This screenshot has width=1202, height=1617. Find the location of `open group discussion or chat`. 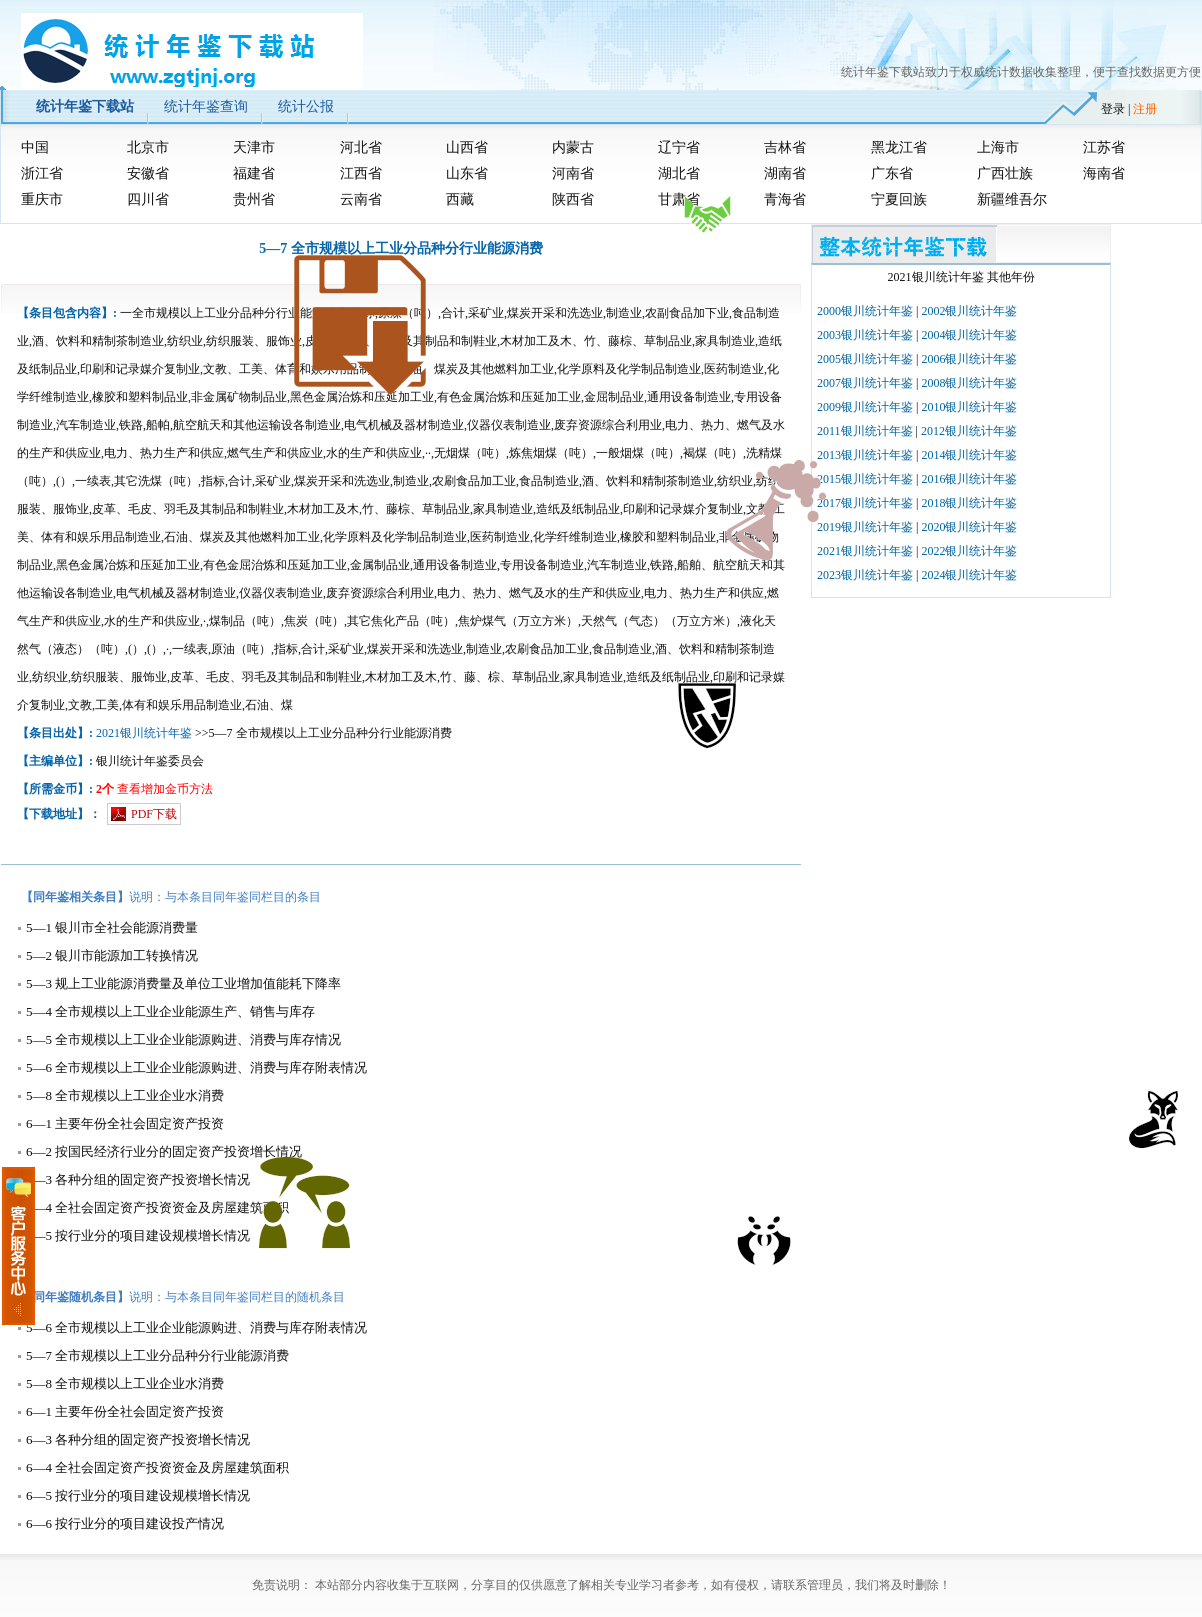

open group discussion or chat is located at coordinates (304, 1202).